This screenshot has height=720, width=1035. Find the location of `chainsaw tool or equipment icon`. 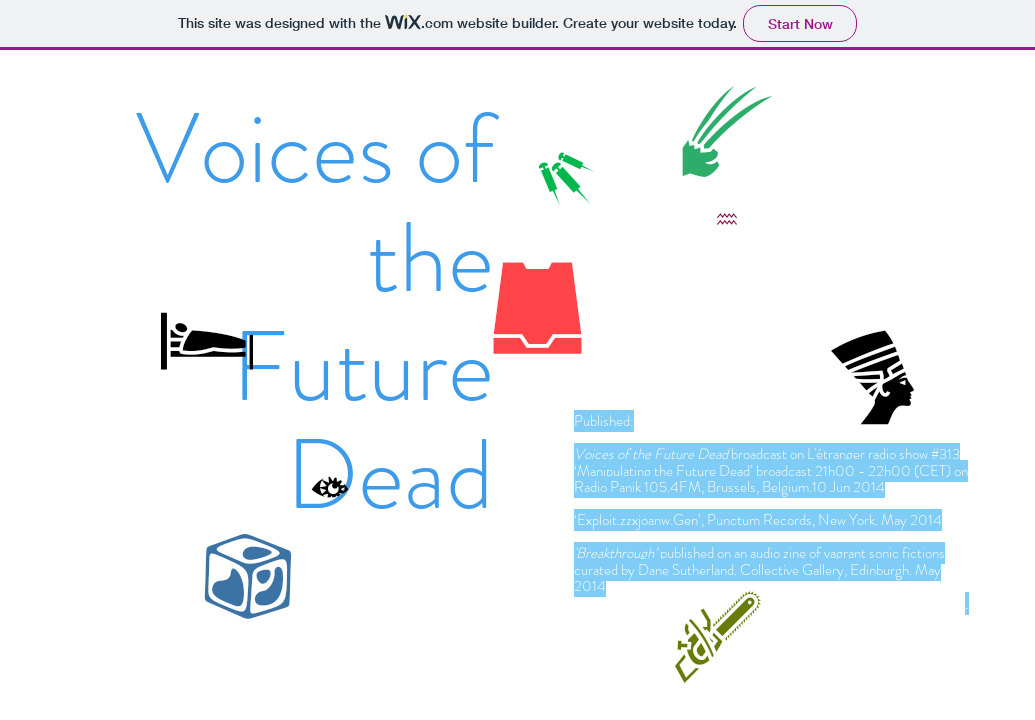

chainsaw tool or equipment icon is located at coordinates (718, 637).